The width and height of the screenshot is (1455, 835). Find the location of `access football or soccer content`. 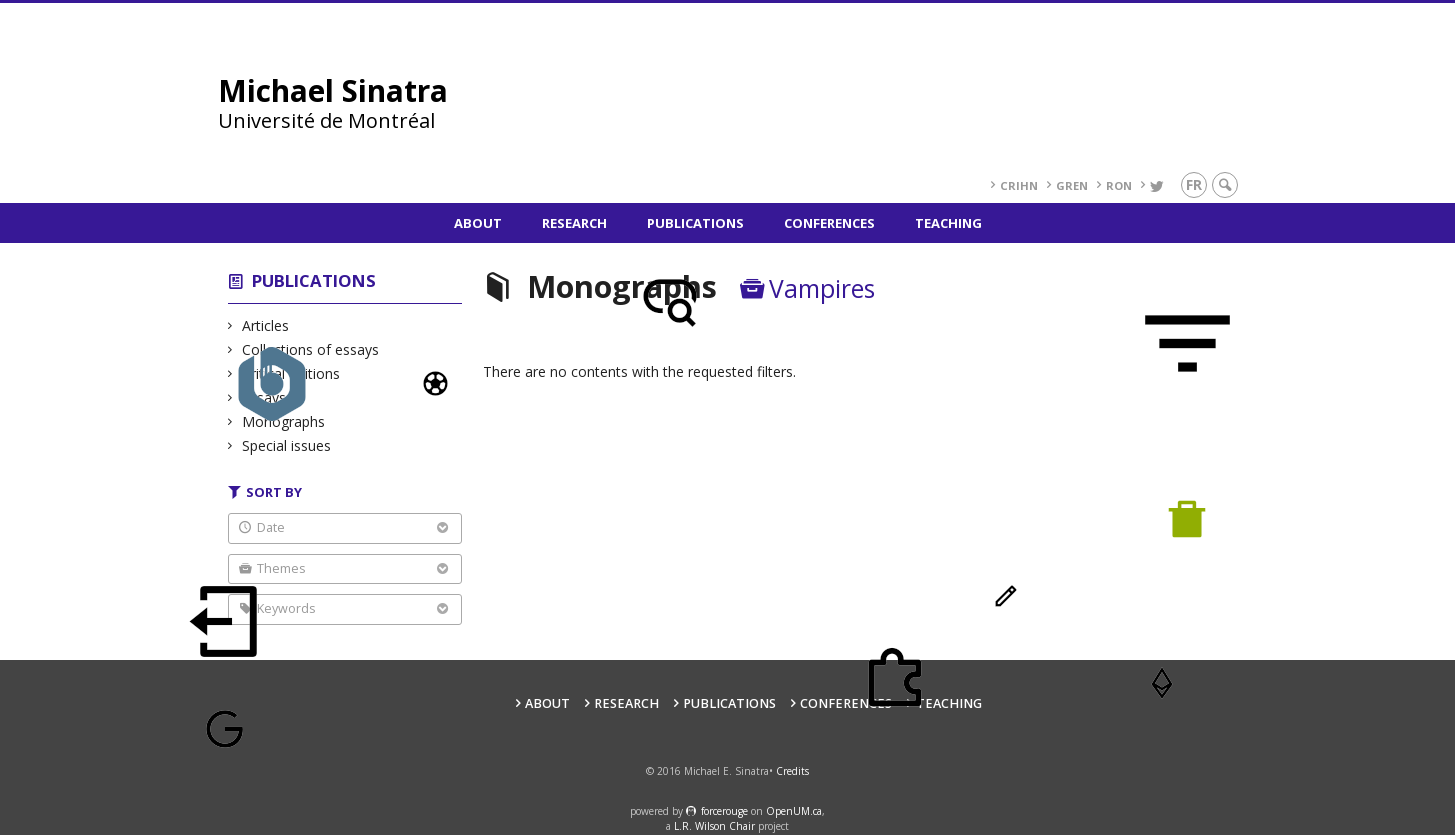

access football or soccer content is located at coordinates (435, 383).